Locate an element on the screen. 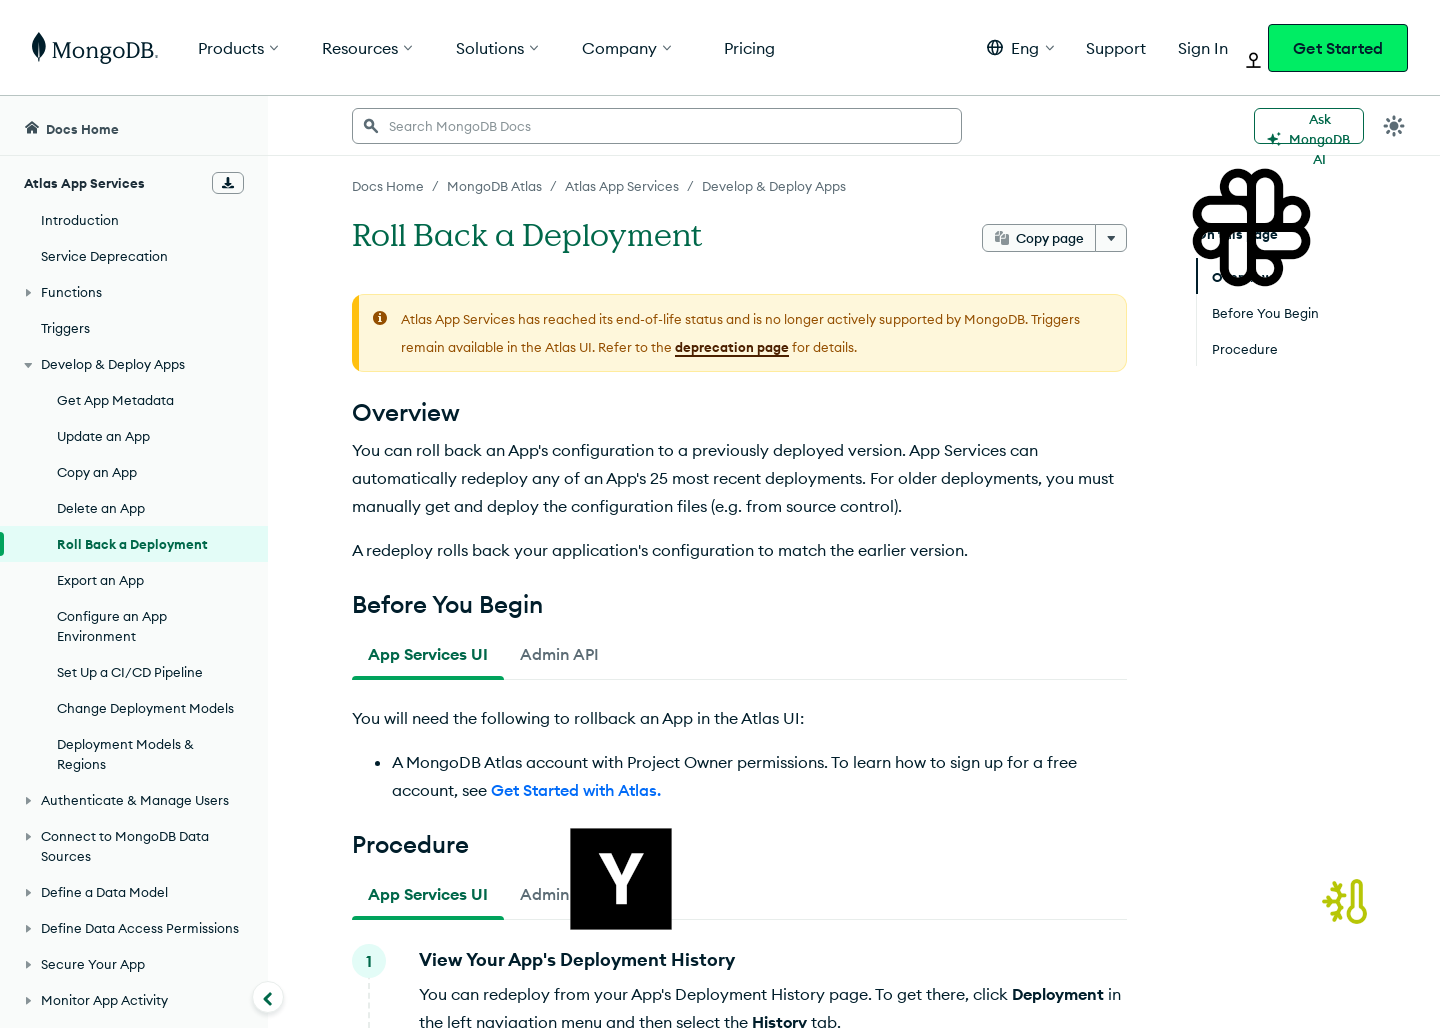 This screenshot has height=1028, width=1440. indicates cold temperature or freezing conditions is located at coordinates (1344, 901).